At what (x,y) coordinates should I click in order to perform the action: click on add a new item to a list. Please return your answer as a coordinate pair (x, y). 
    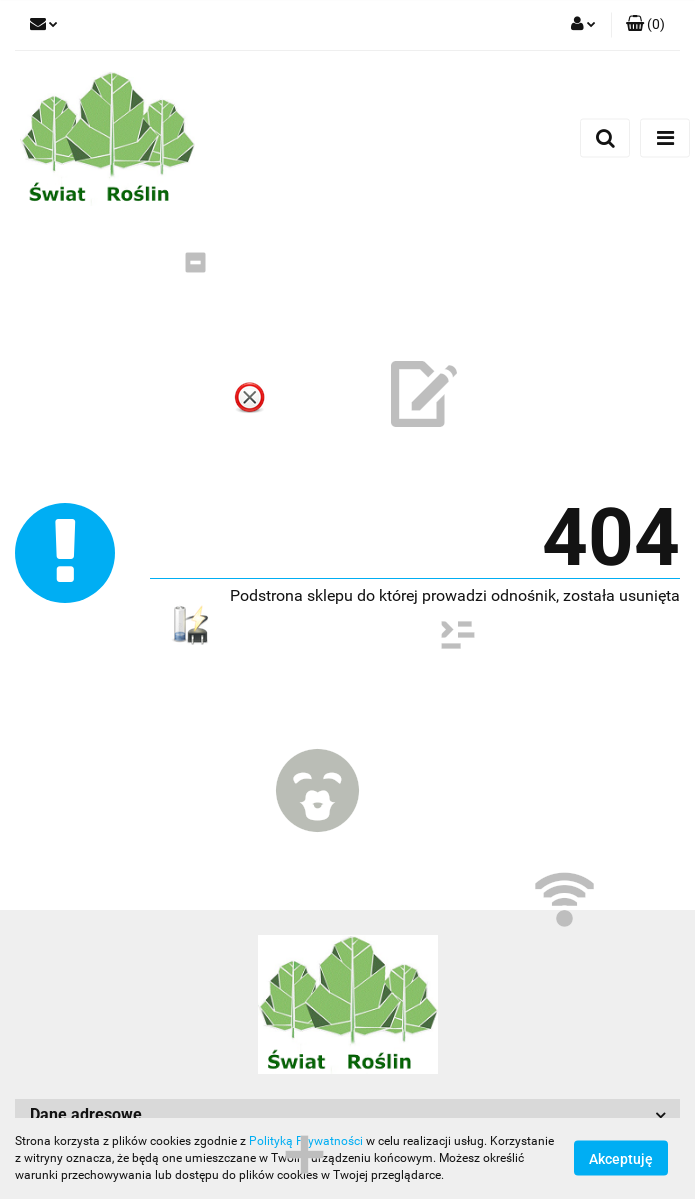
    Looking at the image, I should click on (304, 1154).